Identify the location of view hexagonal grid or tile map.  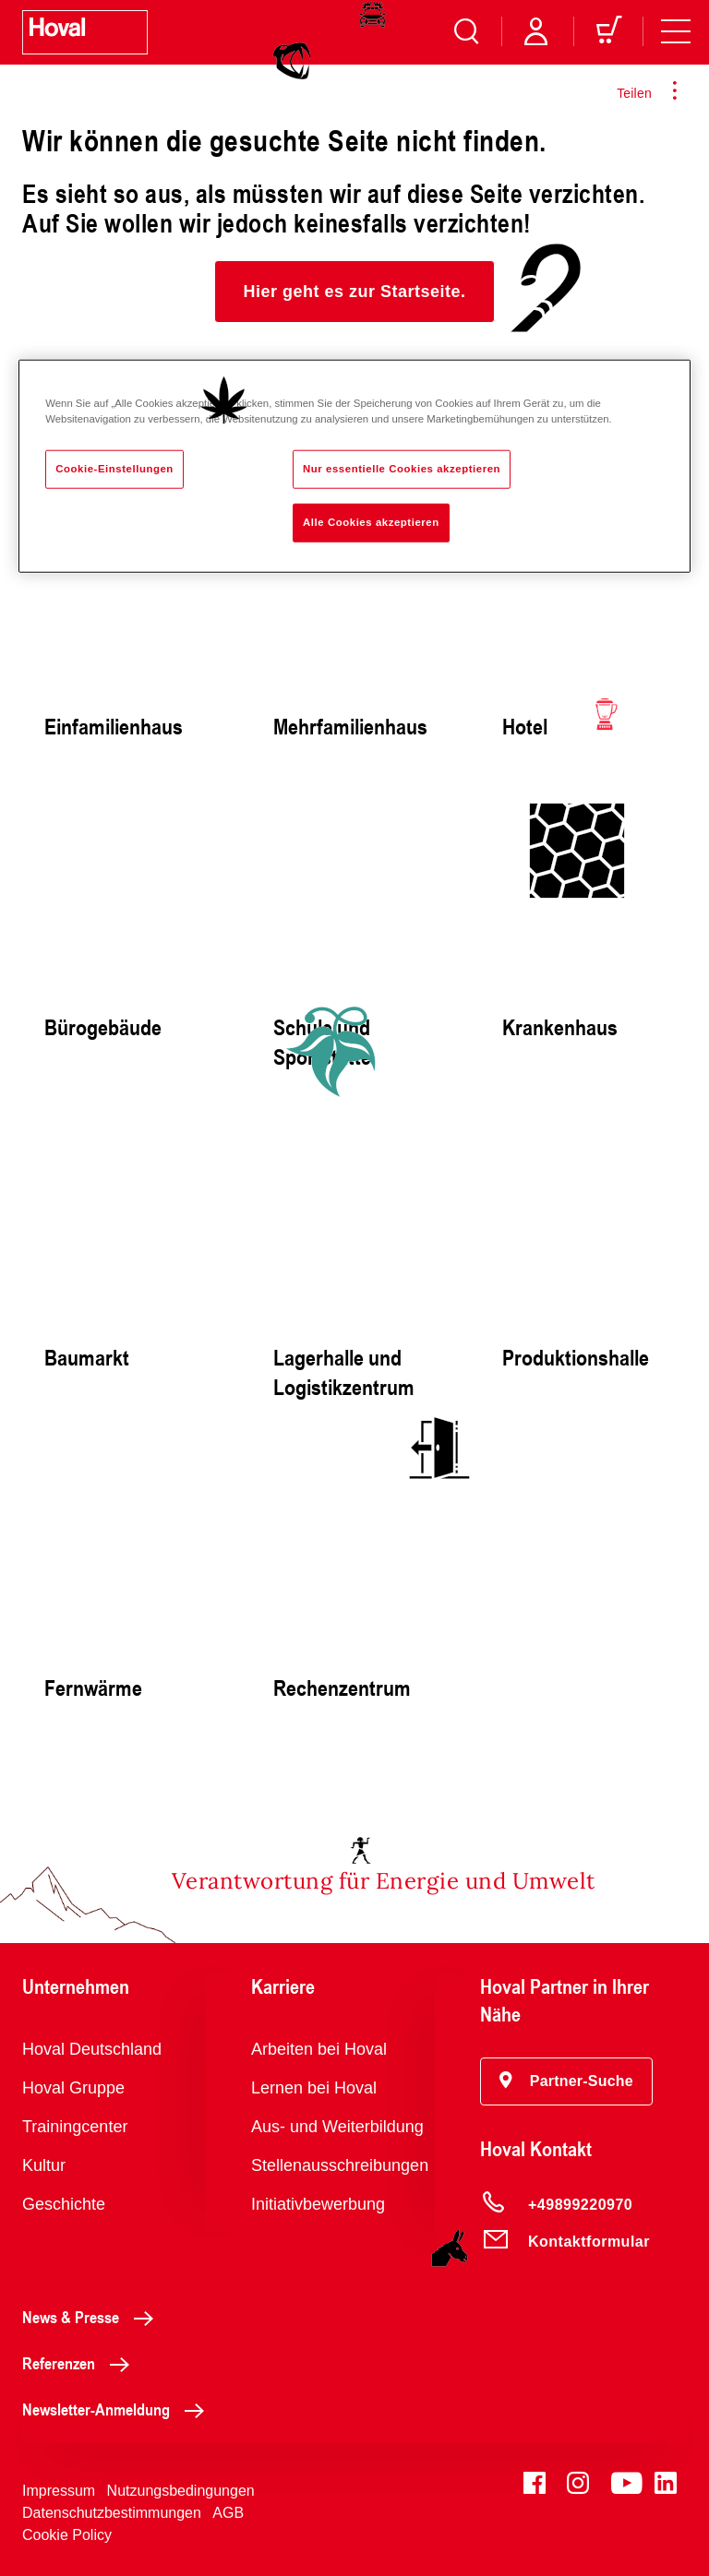
(577, 851).